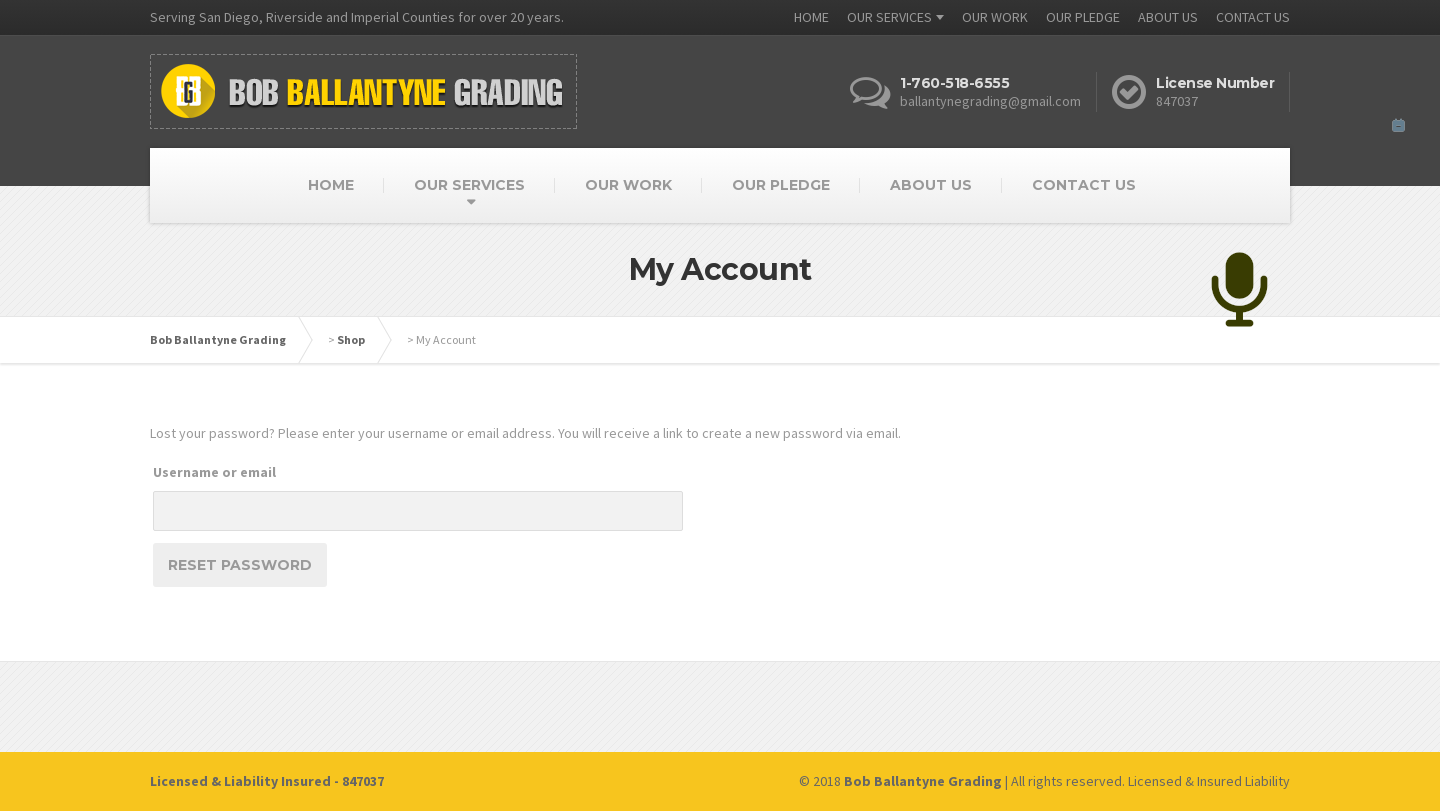  Describe the element at coordinates (1239, 289) in the screenshot. I see `tap to start voice recording` at that location.